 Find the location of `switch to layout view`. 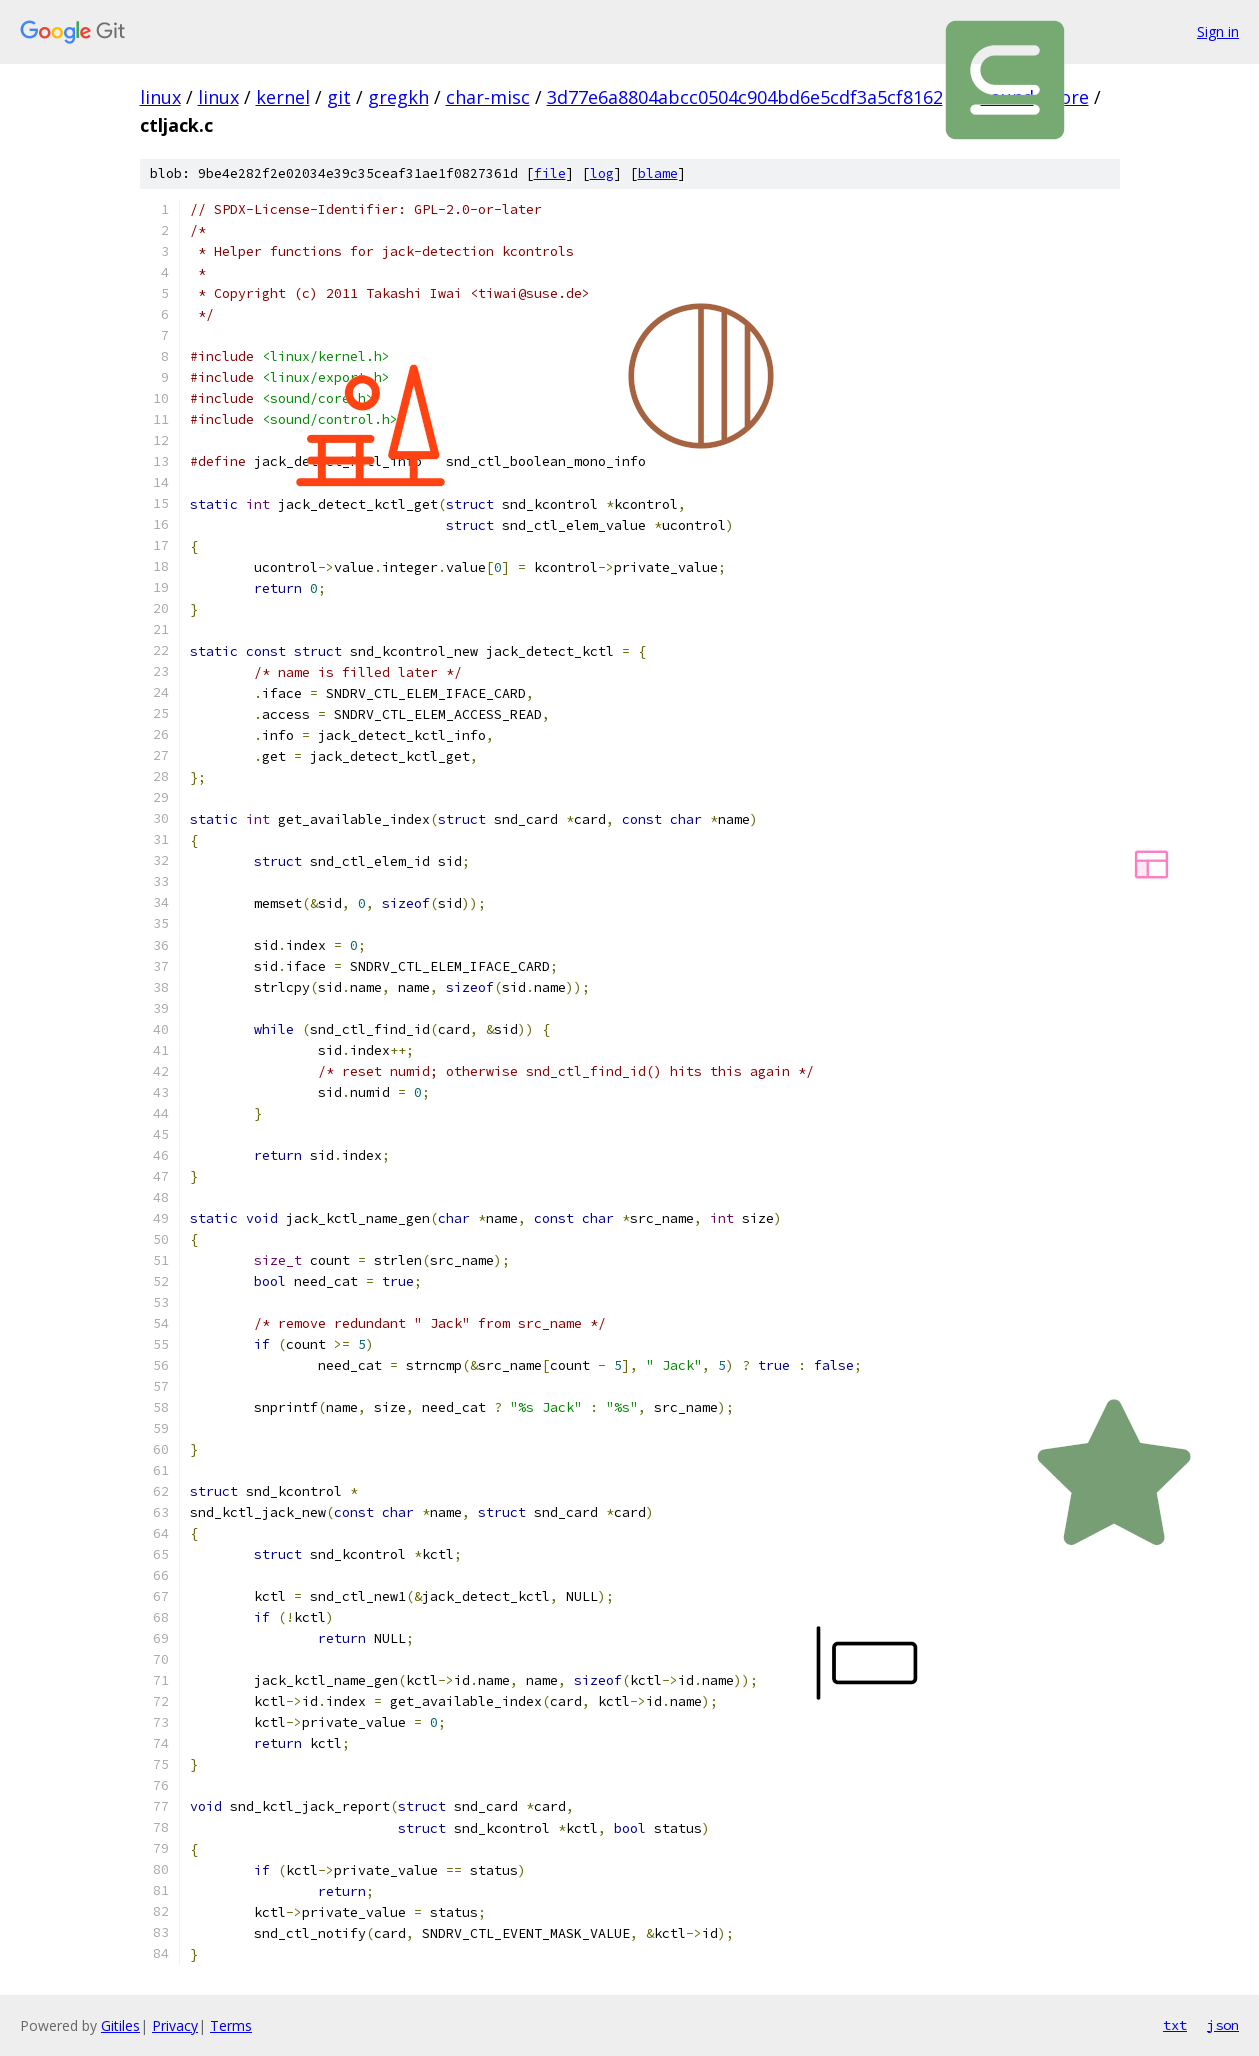

switch to layout view is located at coordinates (1151, 864).